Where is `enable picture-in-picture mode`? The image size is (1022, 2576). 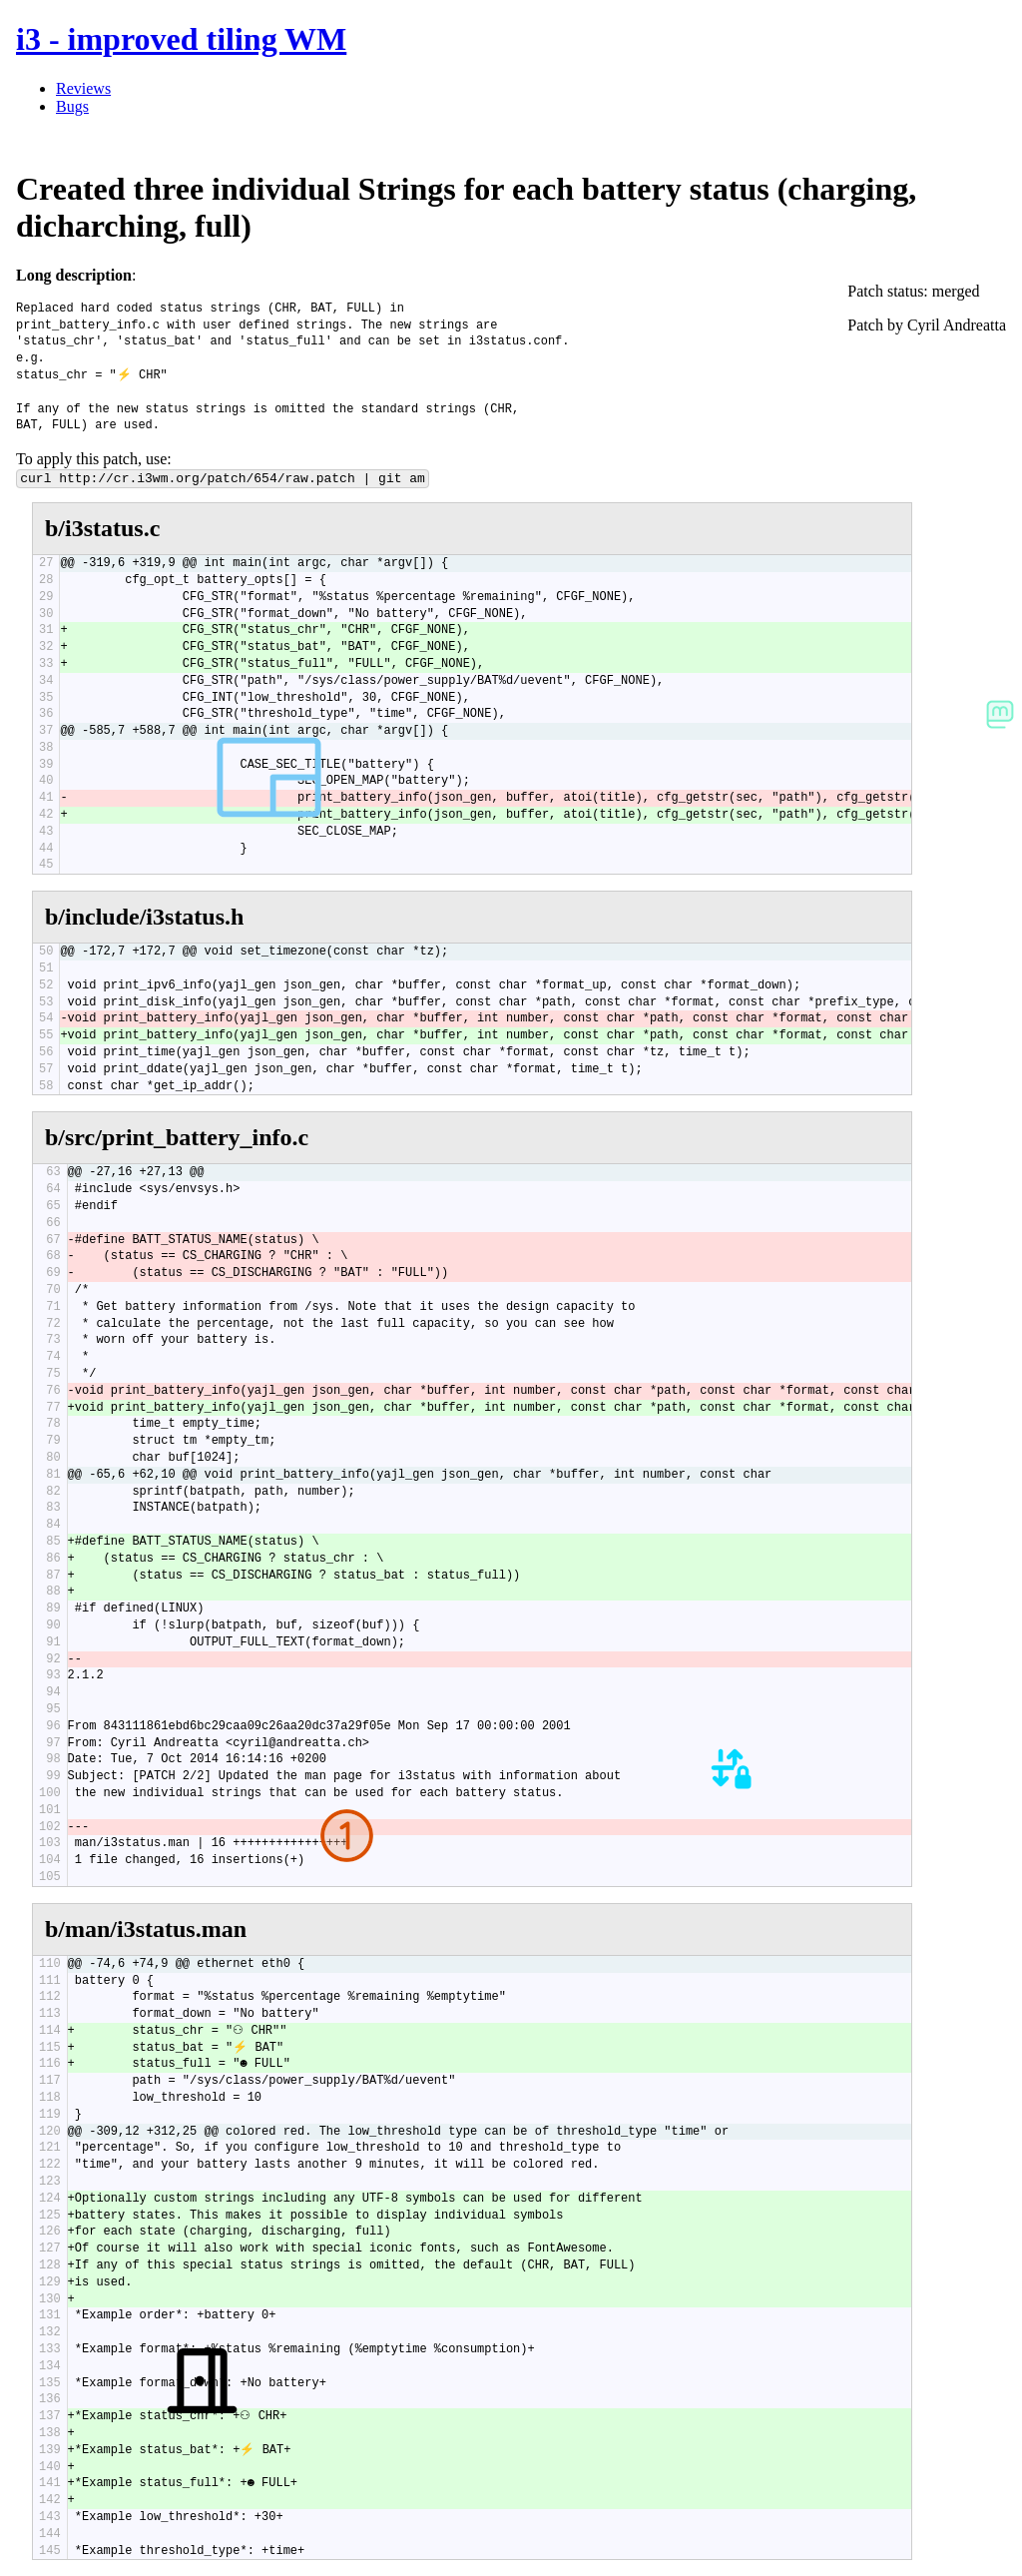
enable picture-in-picture mode is located at coordinates (268, 777).